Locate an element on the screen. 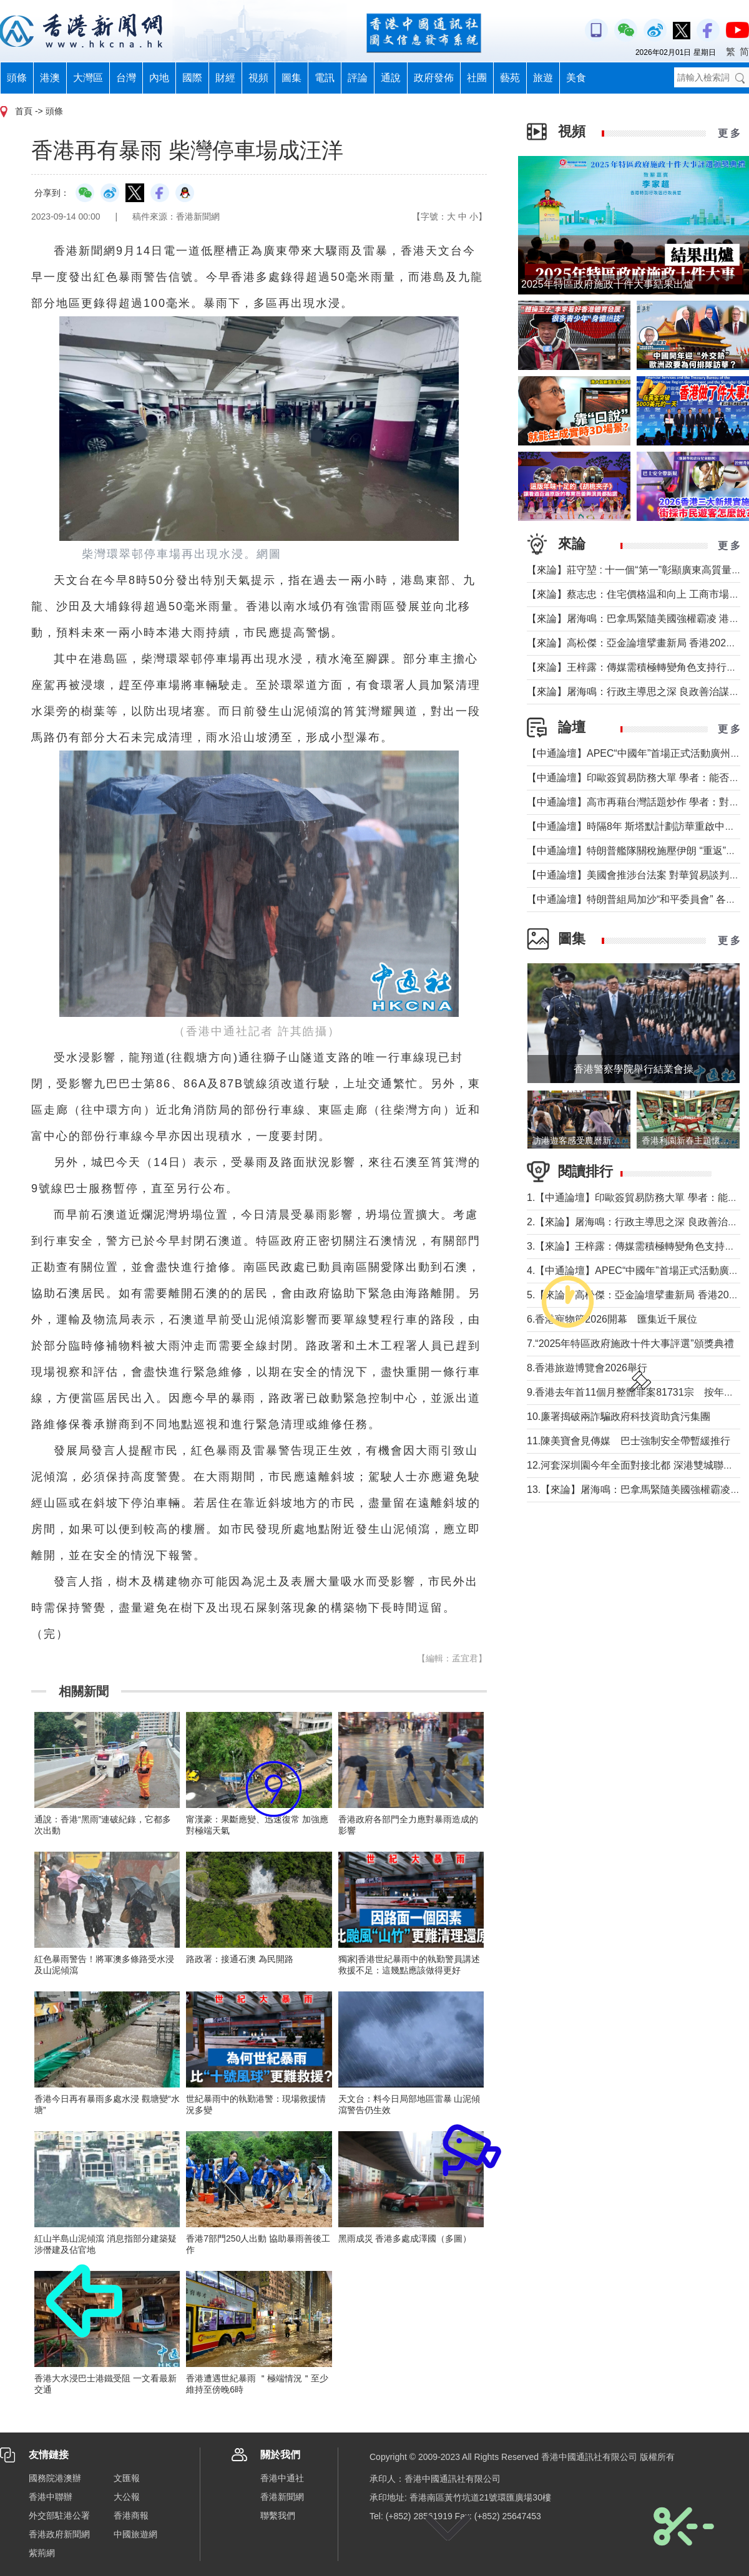 The height and width of the screenshot is (2576, 749). indicates the time is 1 o'clock is located at coordinates (567, 1301).